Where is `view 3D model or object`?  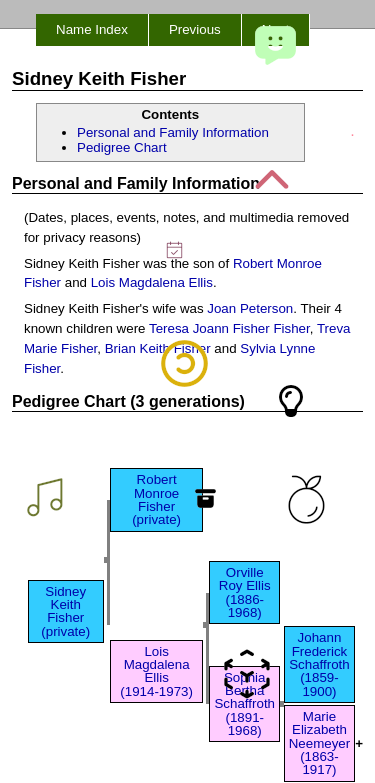
view 3D model or object is located at coordinates (247, 674).